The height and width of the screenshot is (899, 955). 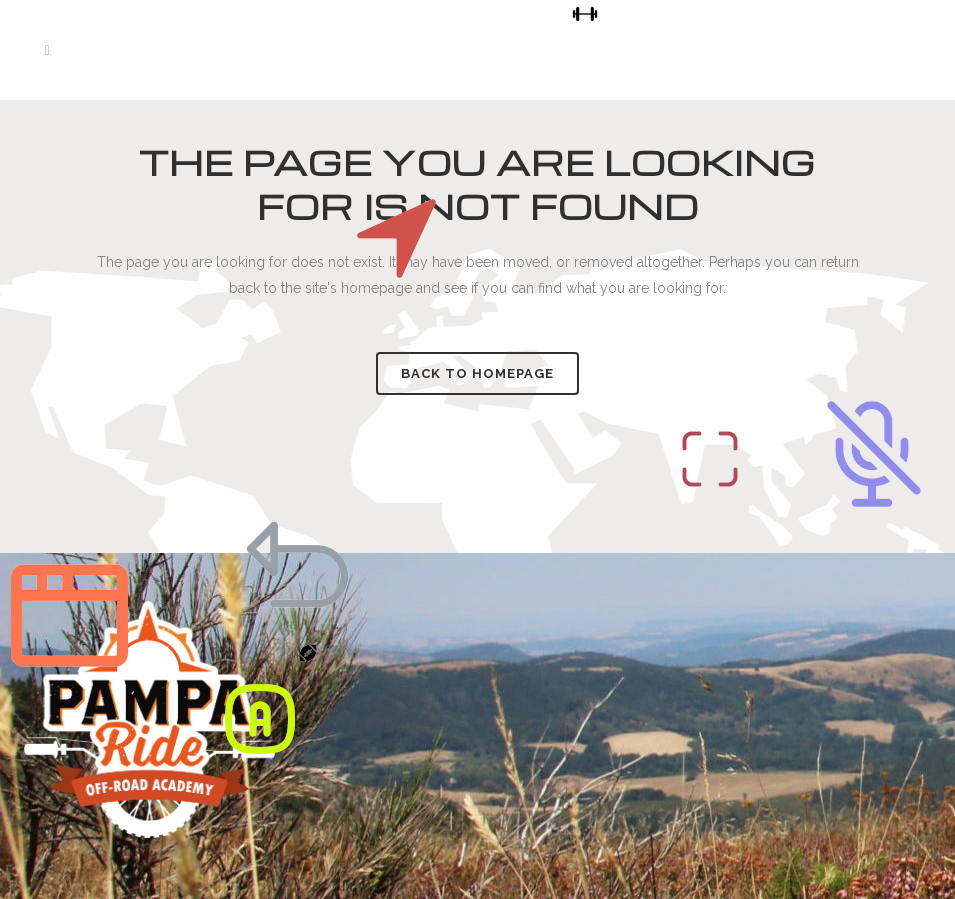 What do you see at coordinates (585, 14) in the screenshot?
I see `access workout or fitness features` at bounding box center [585, 14].